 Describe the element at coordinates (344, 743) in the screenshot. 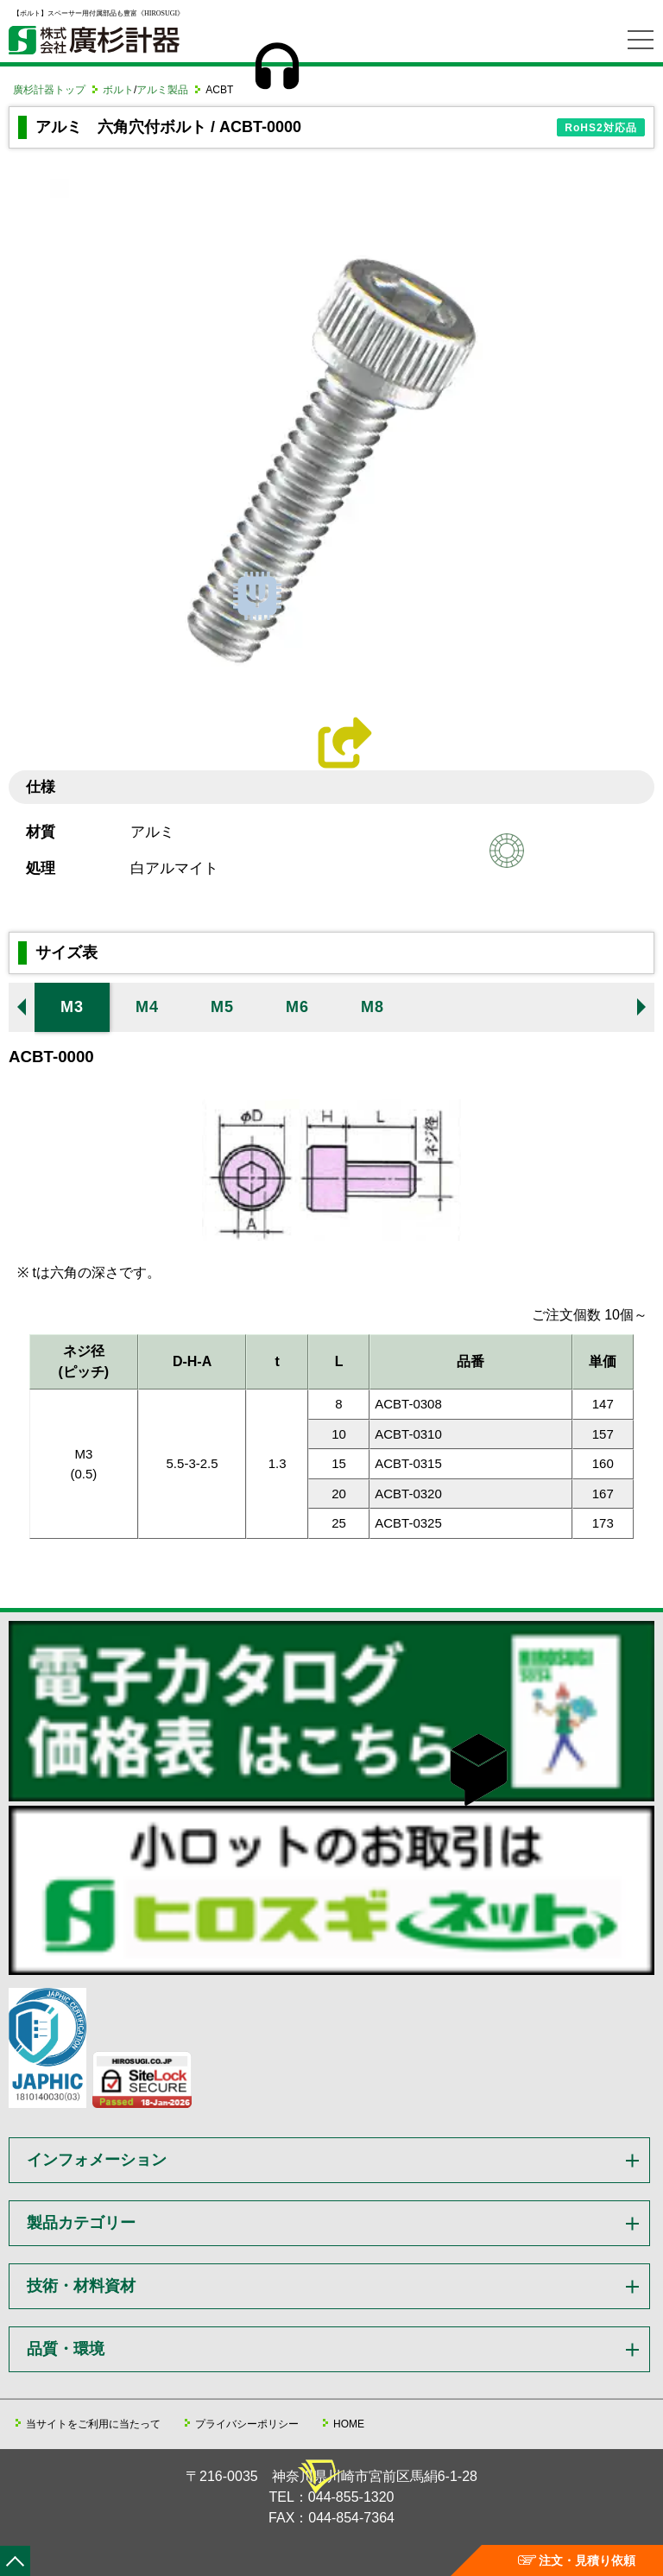

I see `share content to another app or platform` at that location.